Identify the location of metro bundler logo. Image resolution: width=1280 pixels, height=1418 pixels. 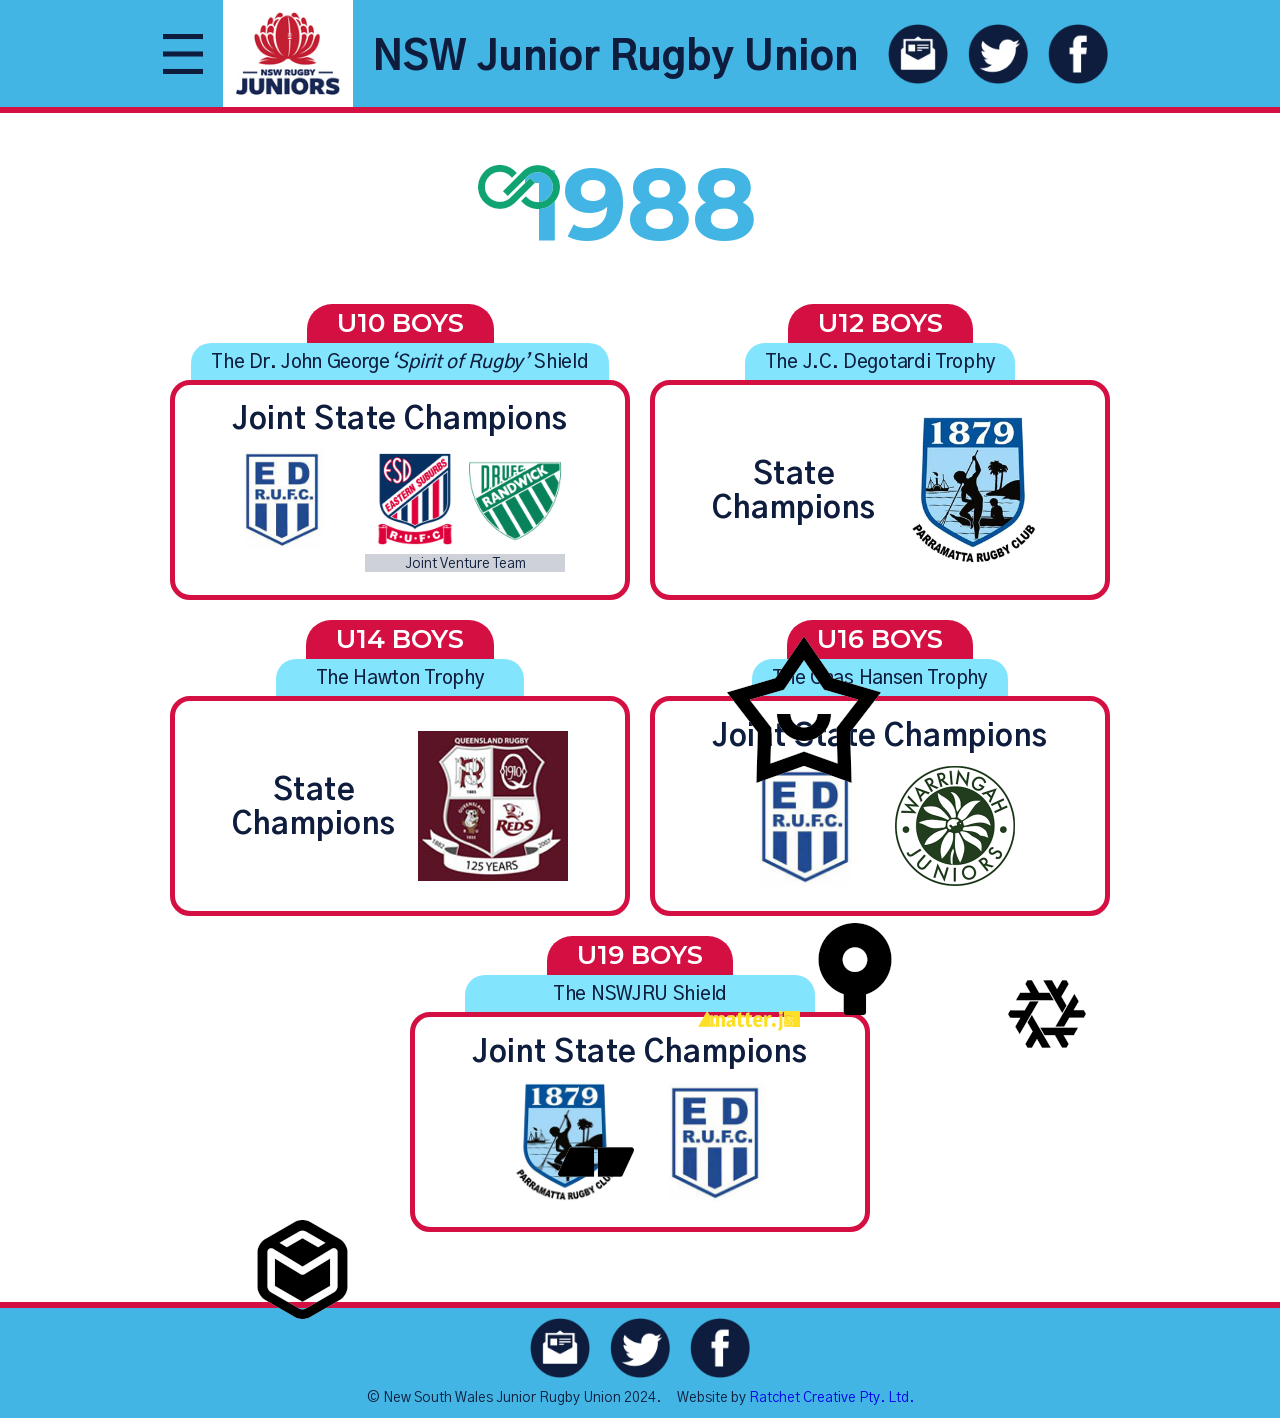
(302, 1269).